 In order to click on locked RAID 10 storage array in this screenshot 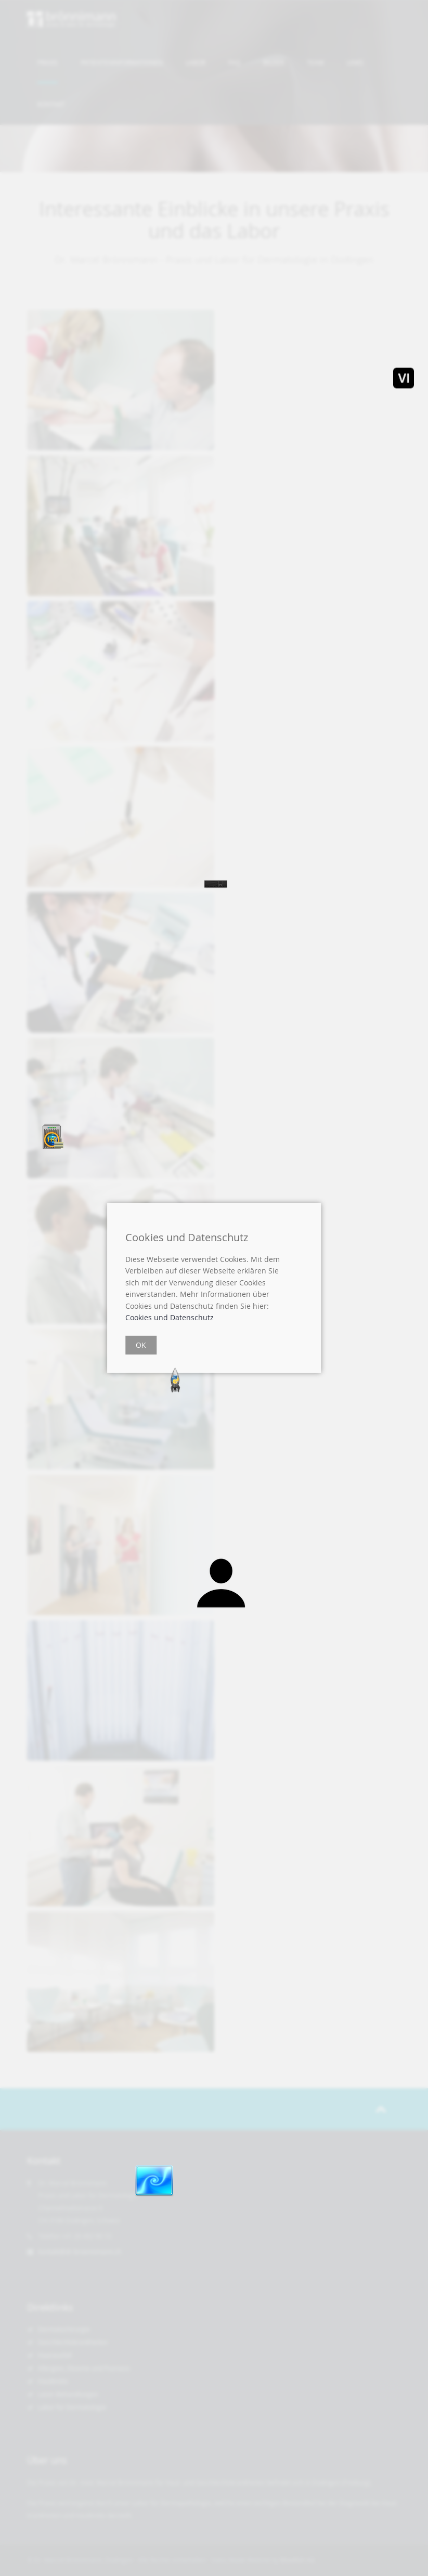, I will do `click(51, 1136)`.